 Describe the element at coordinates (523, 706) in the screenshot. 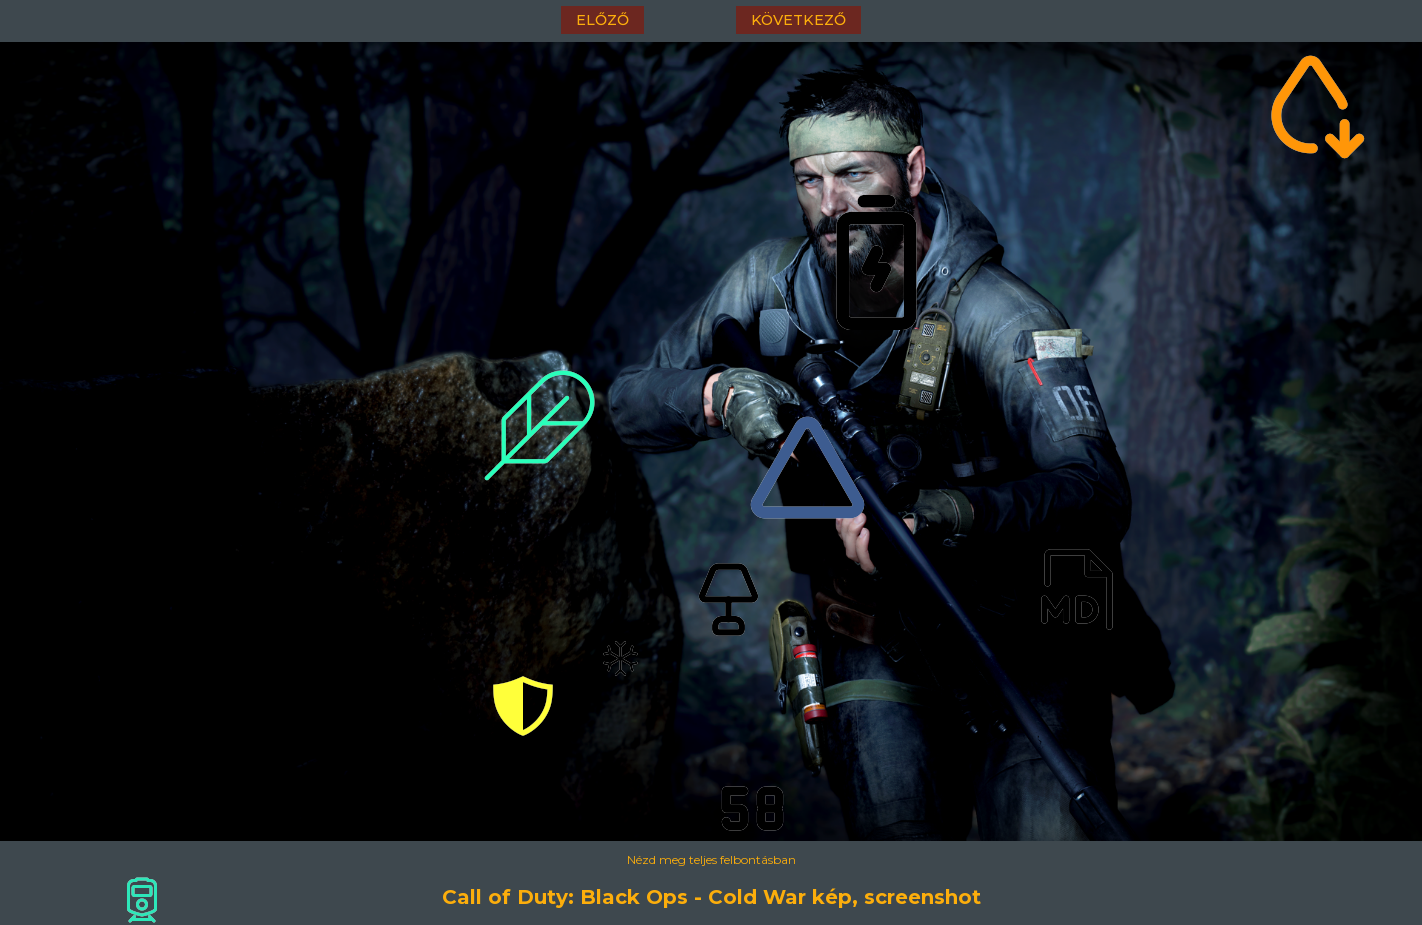

I see `partial security or protection enabled` at that location.